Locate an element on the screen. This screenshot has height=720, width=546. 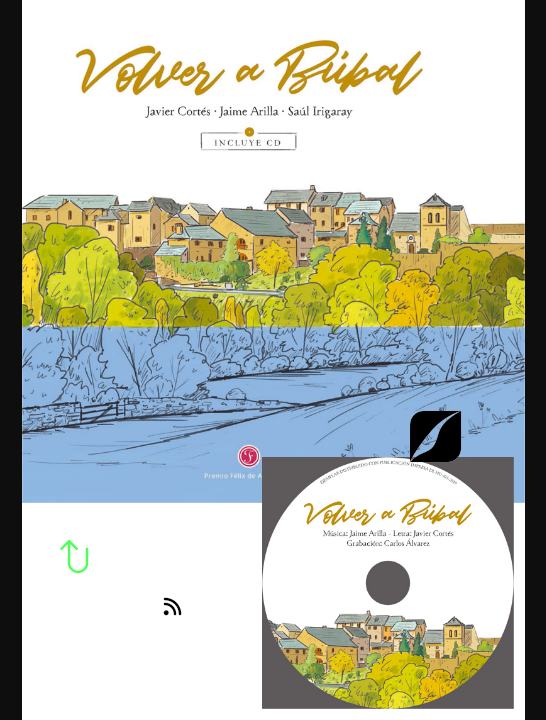
undo or go back to previous state is located at coordinates (75, 556).